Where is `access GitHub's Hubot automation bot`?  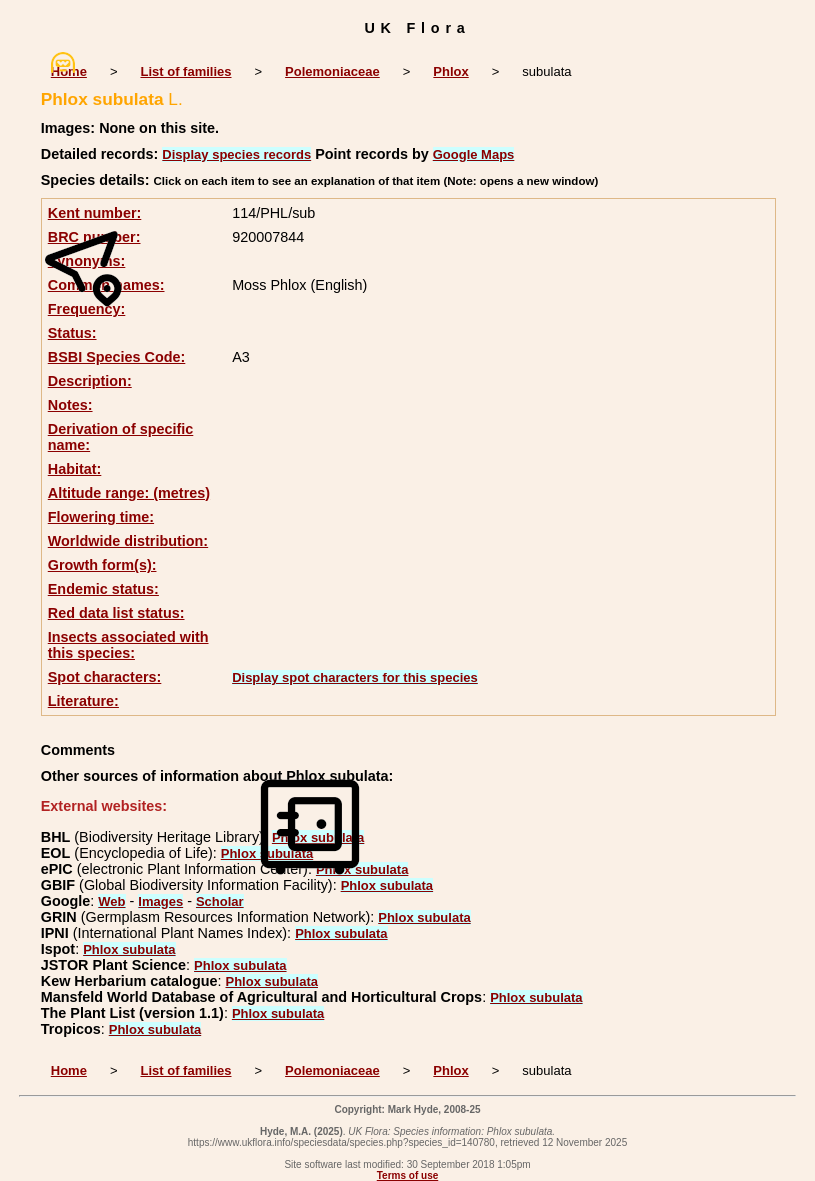 access GitHub's Hubot automation bot is located at coordinates (63, 64).